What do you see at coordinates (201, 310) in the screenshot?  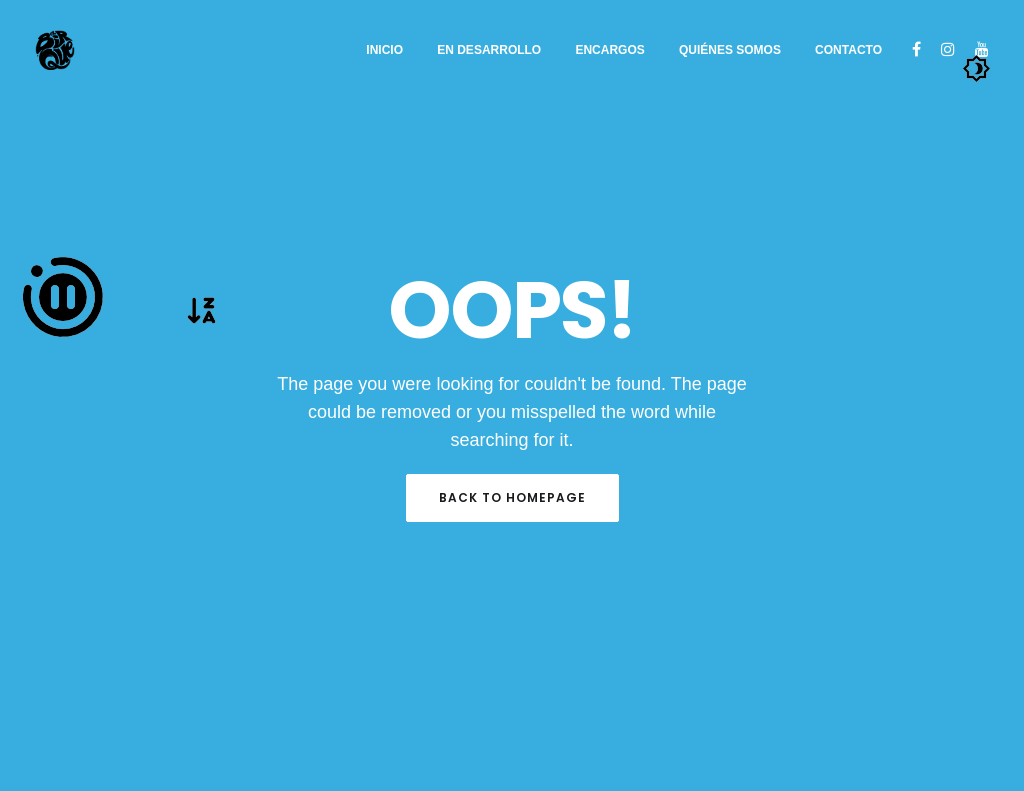 I see `sort items alphabetically in descending order (Z to A)` at bounding box center [201, 310].